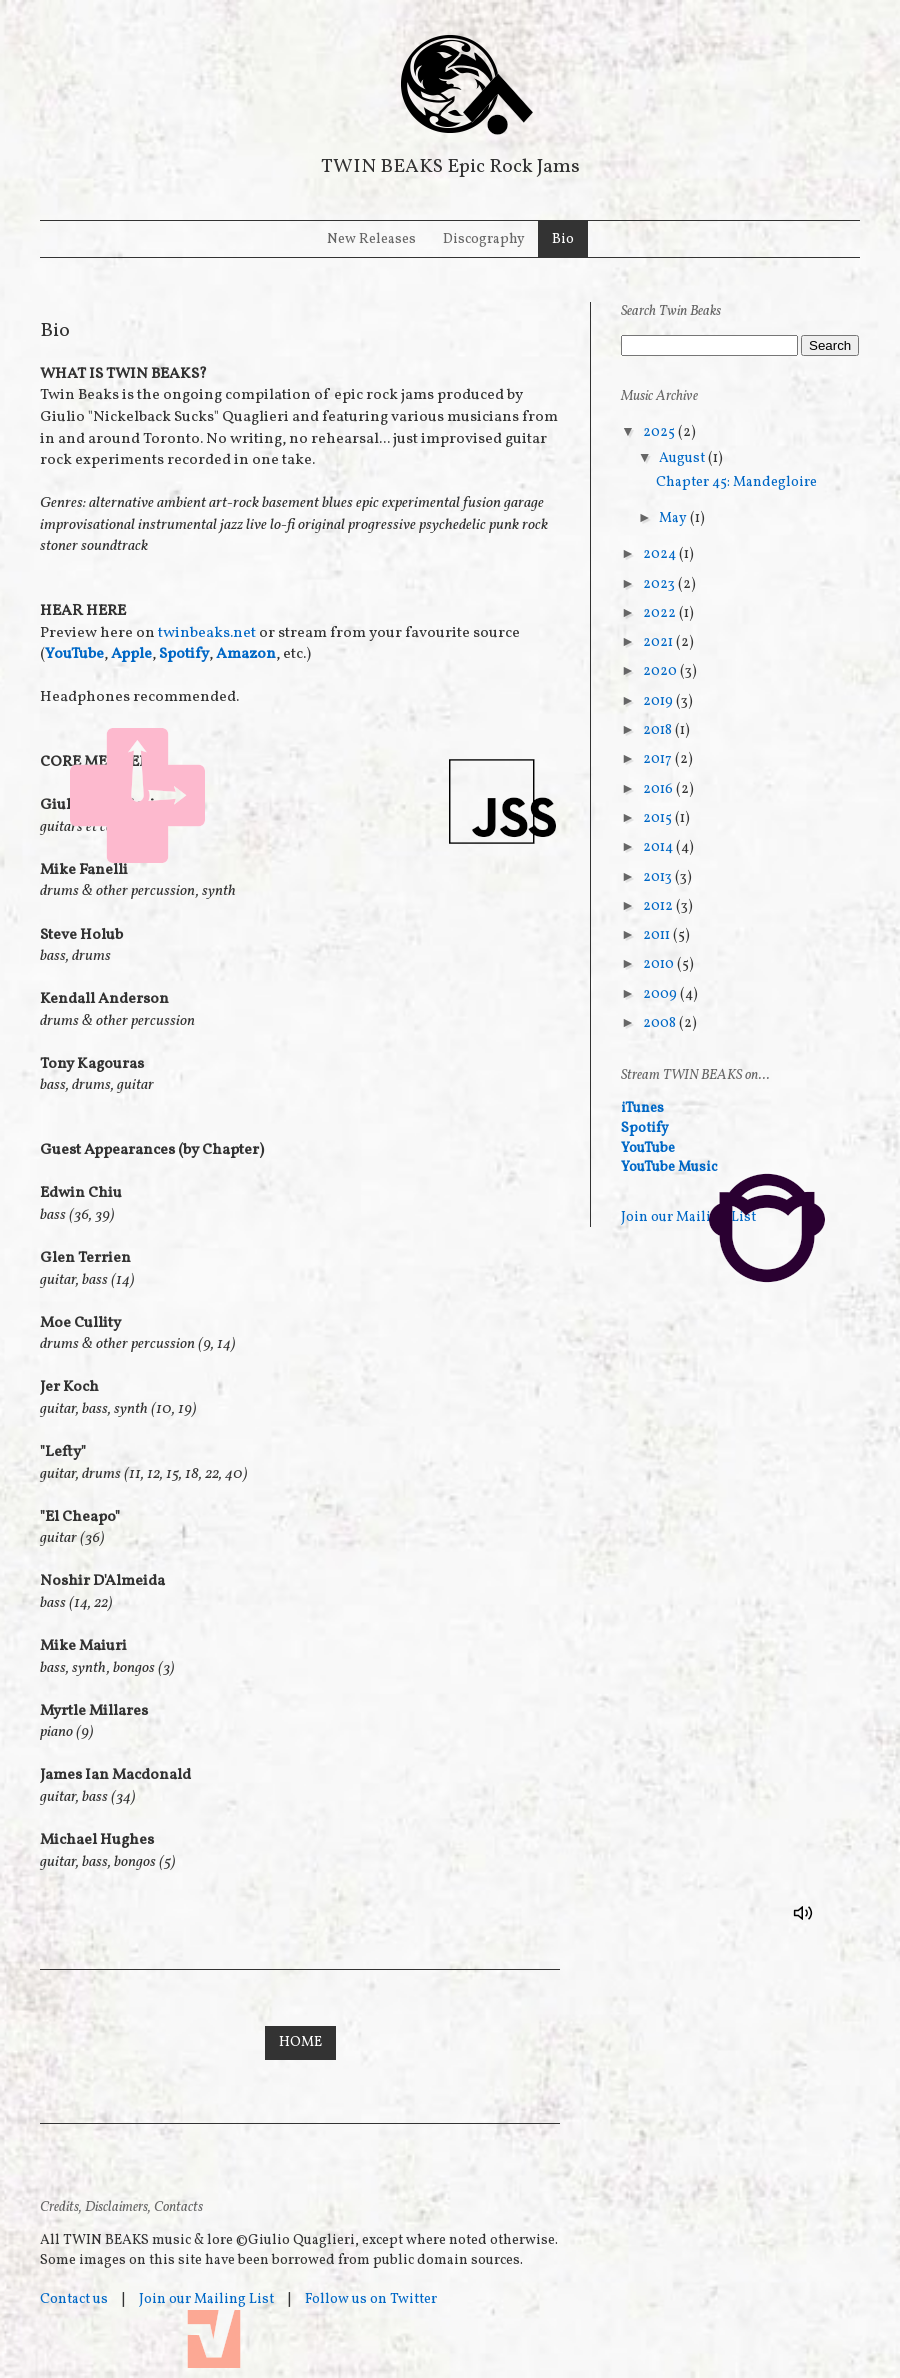 This screenshot has width=900, height=2378. I want to click on open RescueTime app, so click(137, 795).